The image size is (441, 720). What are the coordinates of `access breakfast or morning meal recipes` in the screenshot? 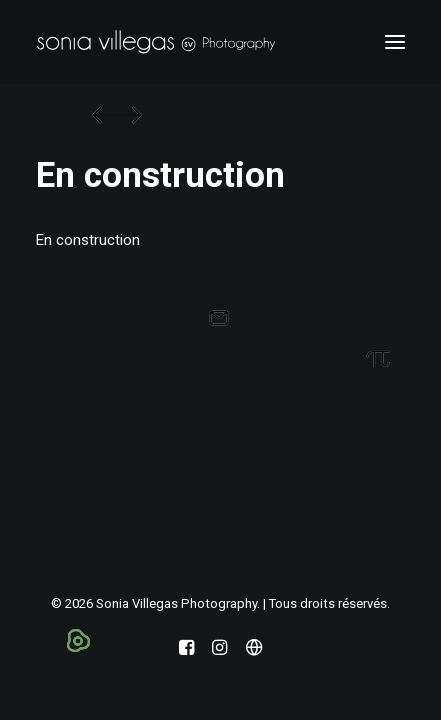 It's located at (78, 640).